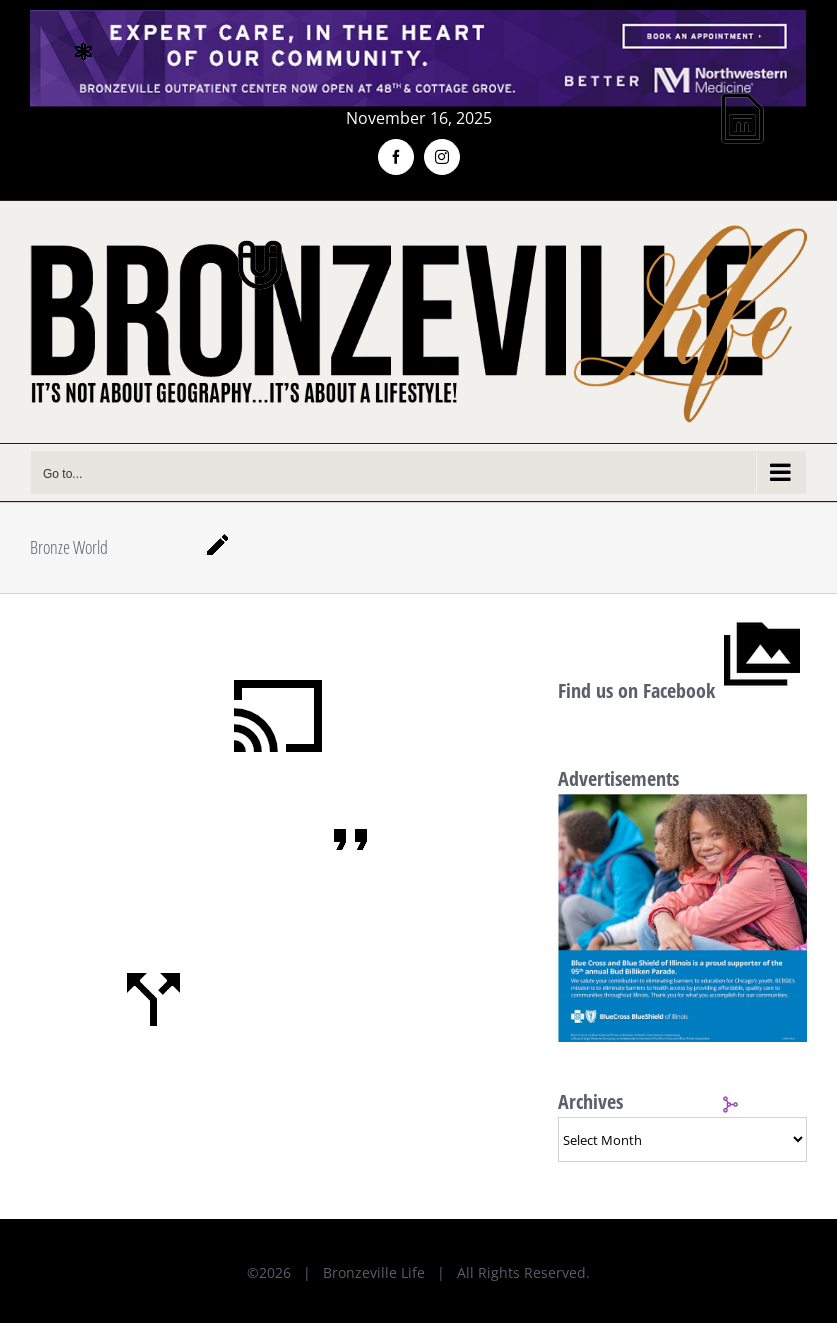 The height and width of the screenshot is (1323, 837). What do you see at coordinates (218, 545) in the screenshot?
I see `create or compose new content` at bounding box center [218, 545].